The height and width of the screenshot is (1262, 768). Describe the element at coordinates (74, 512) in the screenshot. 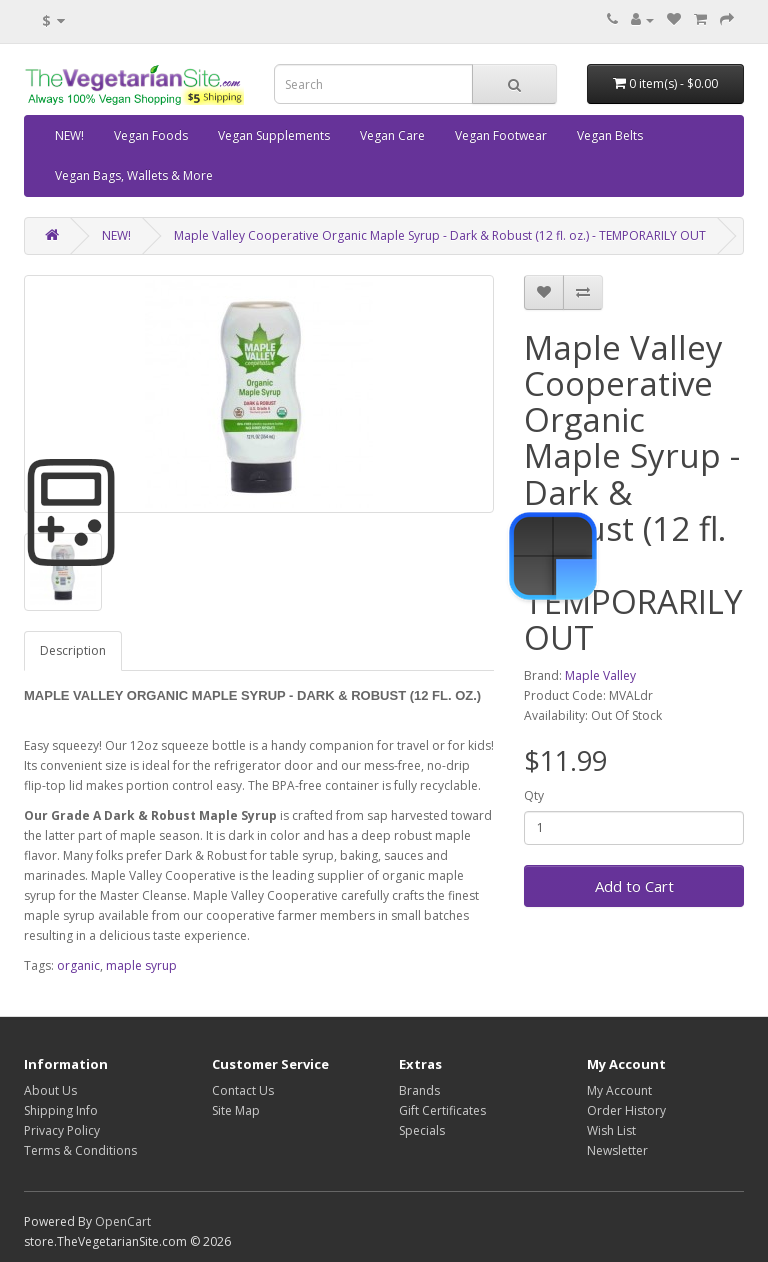

I see `open the games app` at that location.